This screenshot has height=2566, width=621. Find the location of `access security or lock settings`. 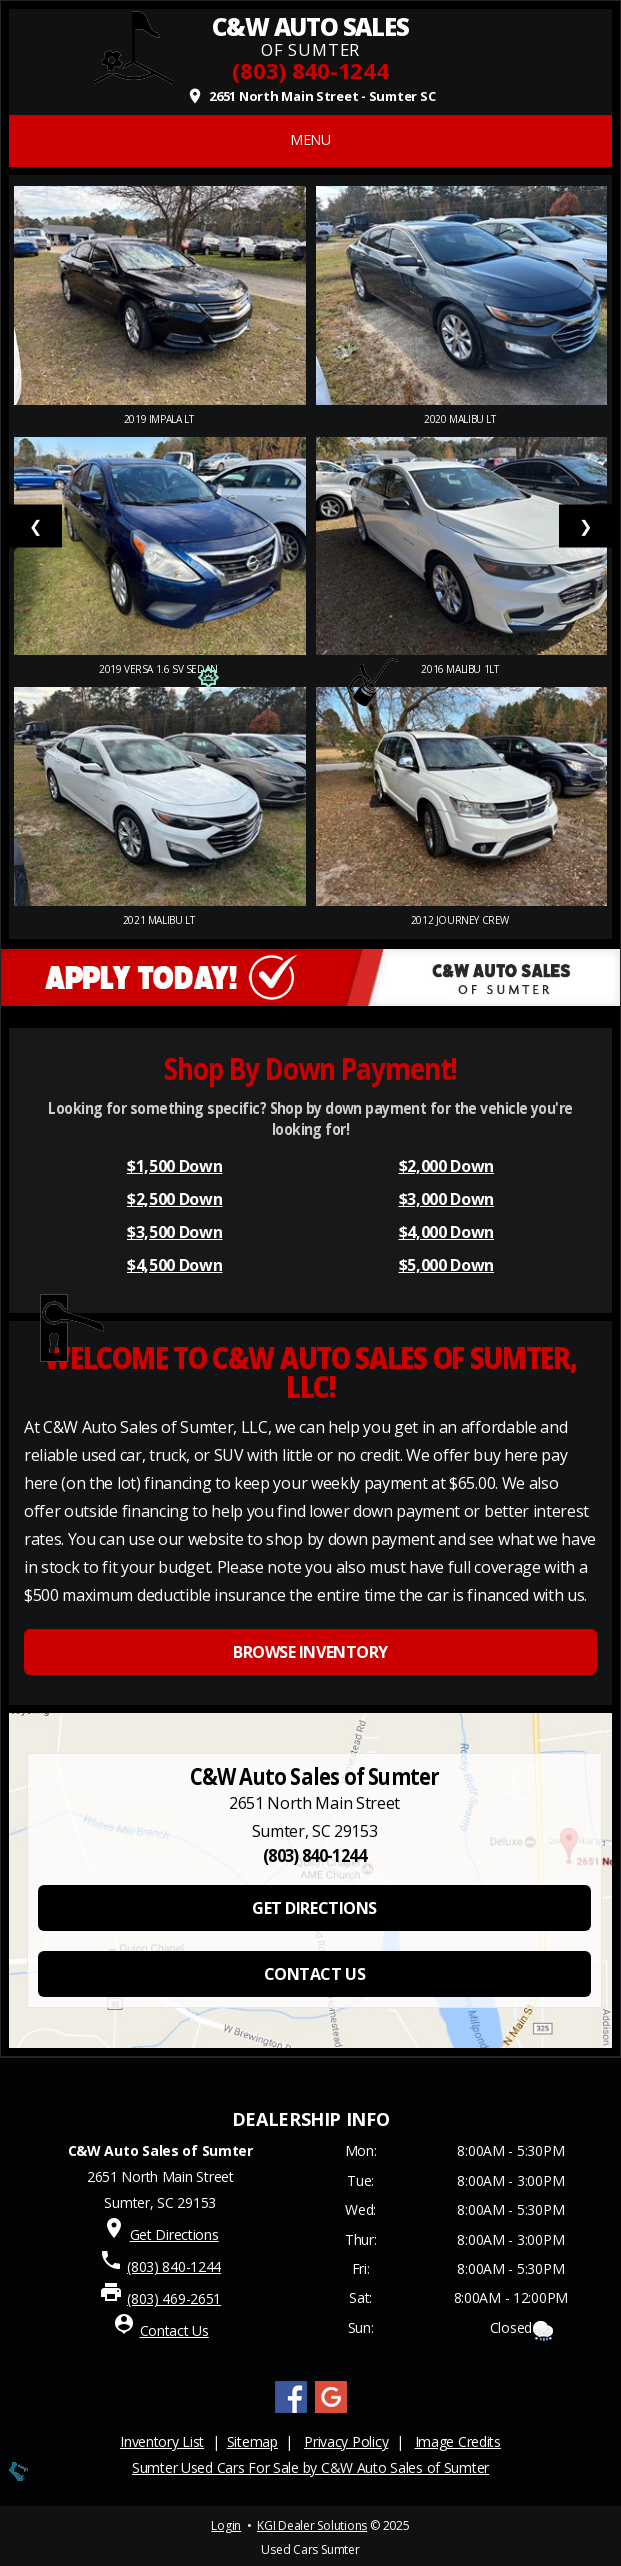

access security or lock settings is located at coordinates (69, 1328).